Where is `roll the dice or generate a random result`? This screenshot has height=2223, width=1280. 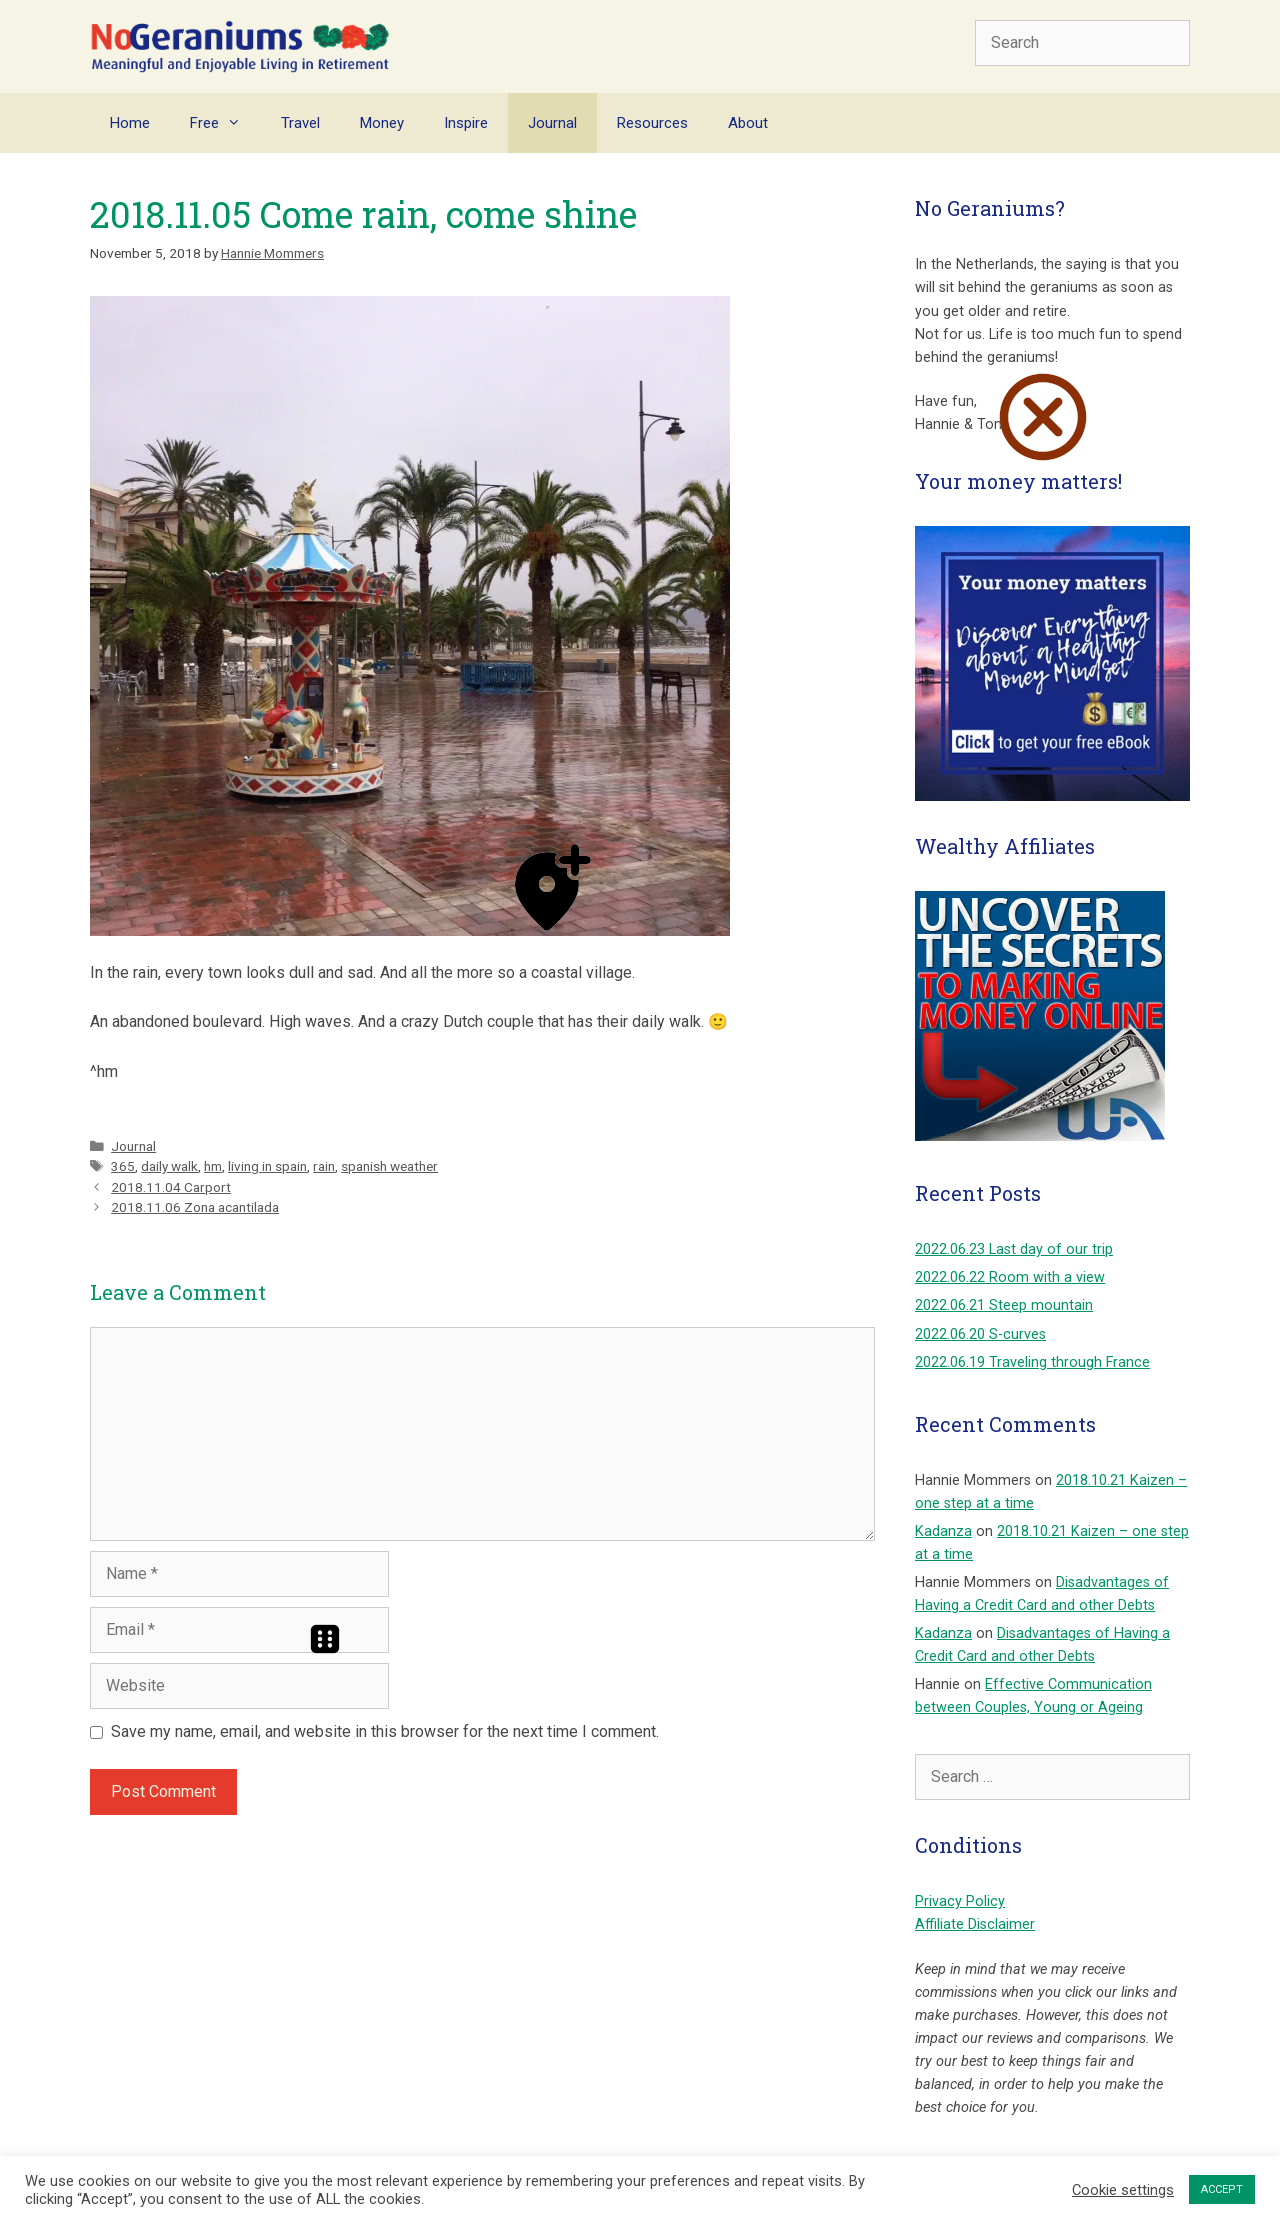
roll the dice or generate a random result is located at coordinates (325, 1639).